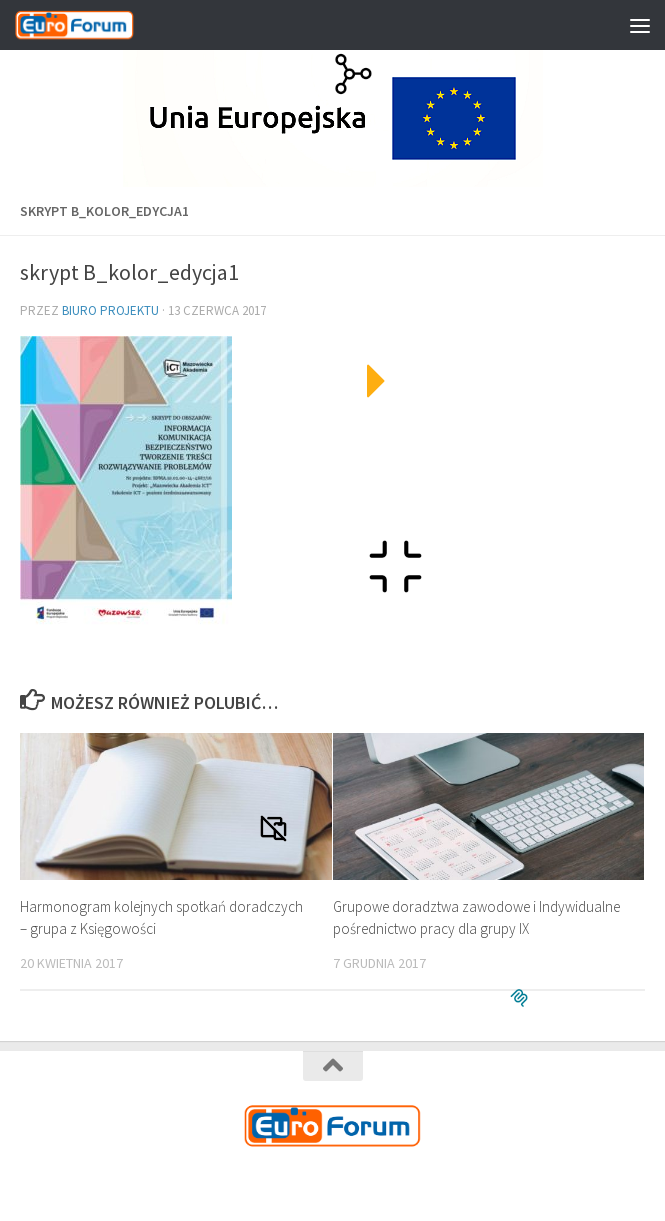  What do you see at coordinates (353, 74) in the screenshot?
I see `access AI model settings` at bounding box center [353, 74].